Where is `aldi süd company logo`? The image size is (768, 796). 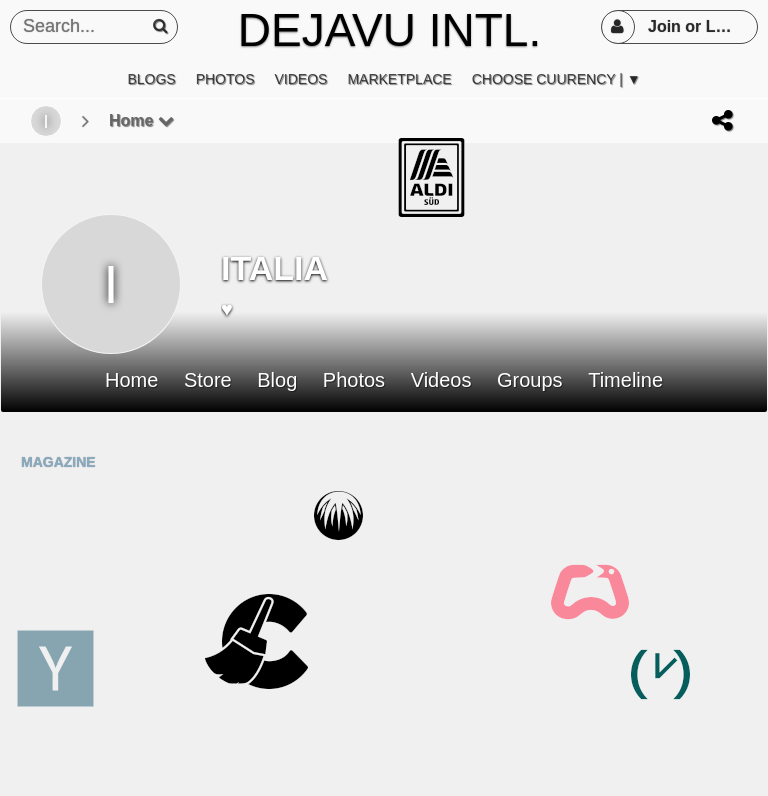 aldi süd company logo is located at coordinates (431, 177).